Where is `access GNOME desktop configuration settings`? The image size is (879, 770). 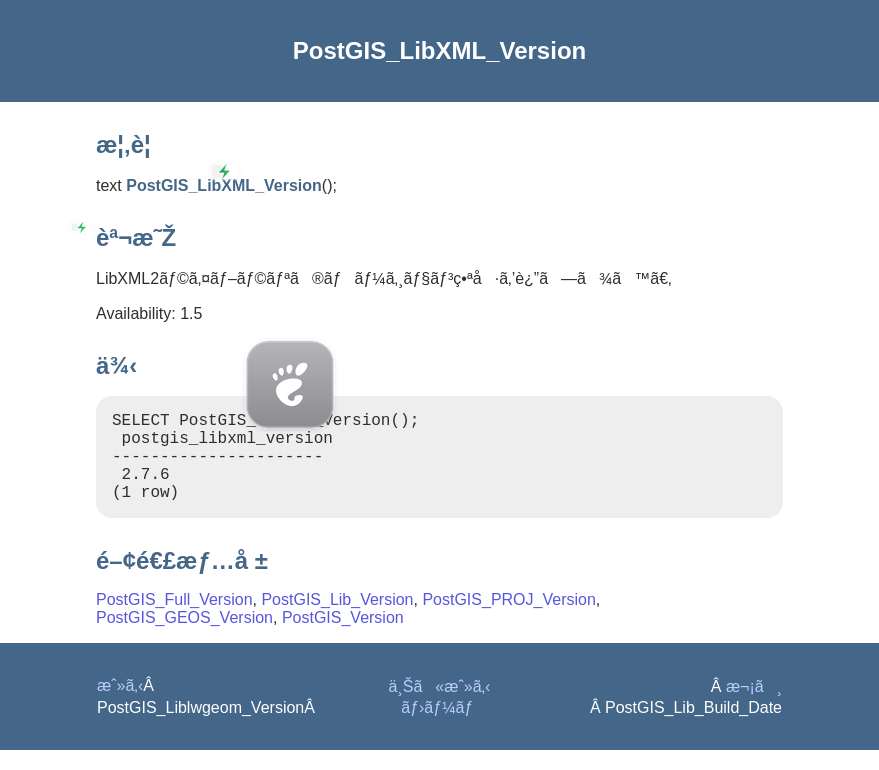
access GNOME desktop configuration settings is located at coordinates (290, 386).